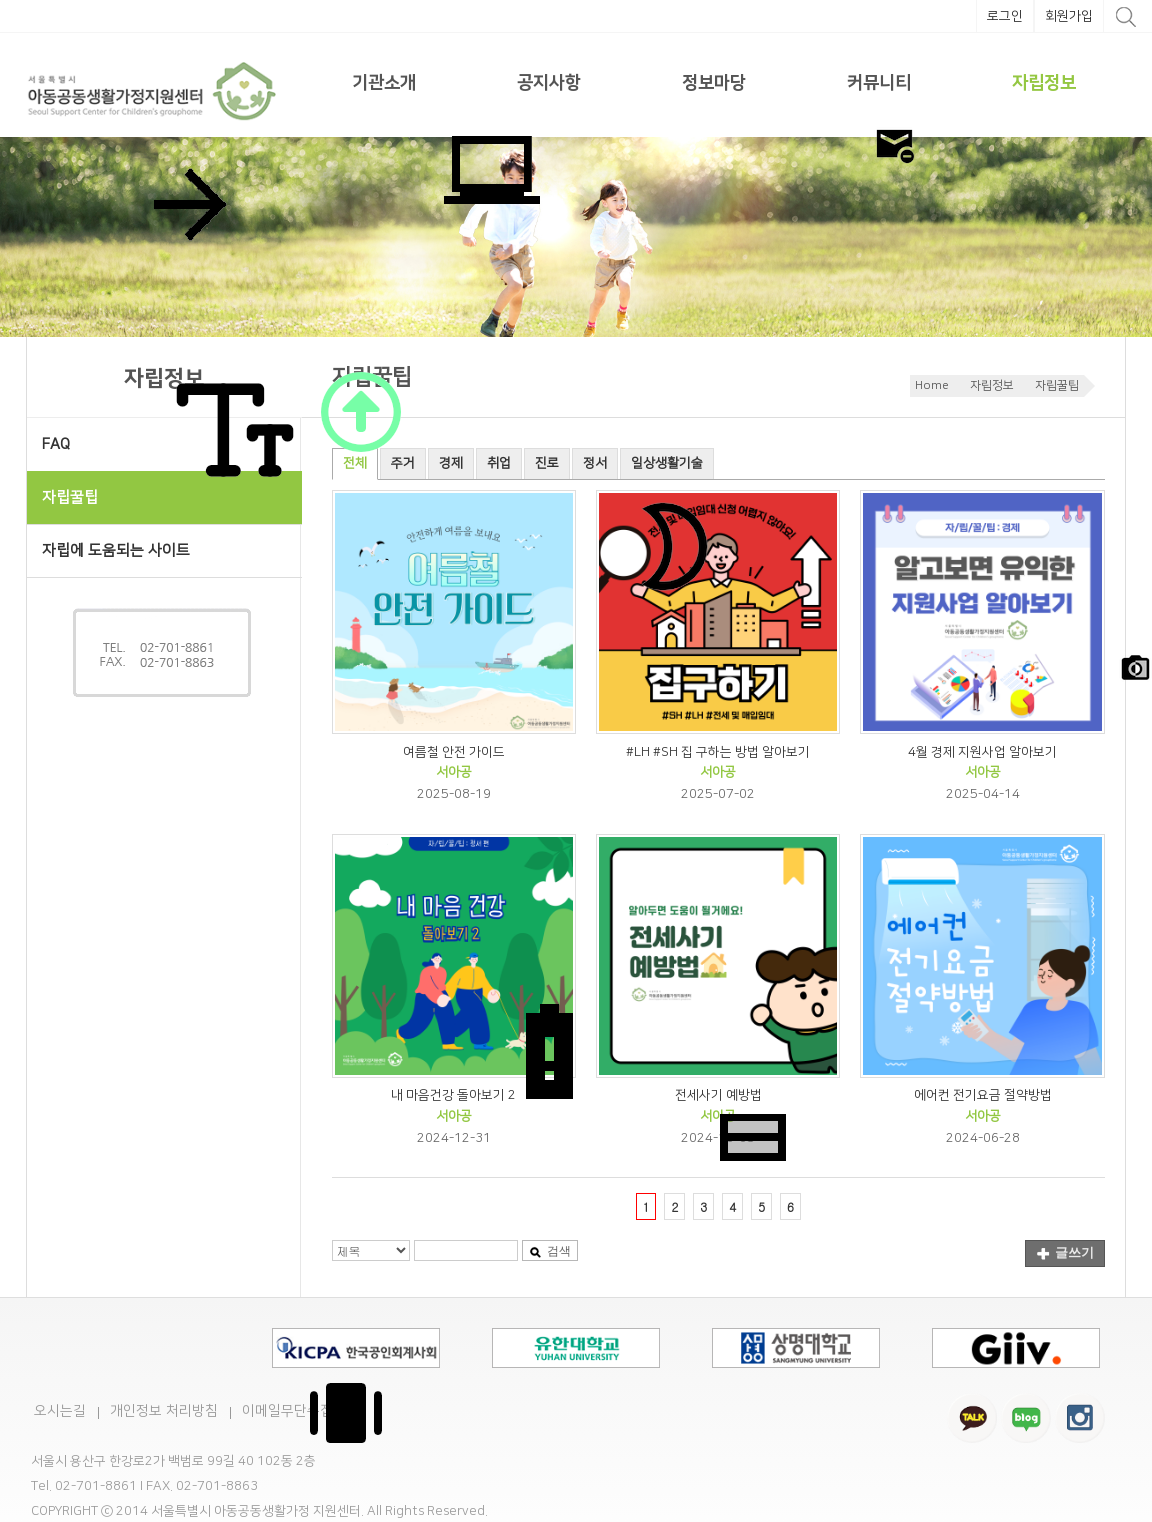 The width and height of the screenshot is (1152, 1522). I want to click on navigate to the next item or screen, so click(190, 204).